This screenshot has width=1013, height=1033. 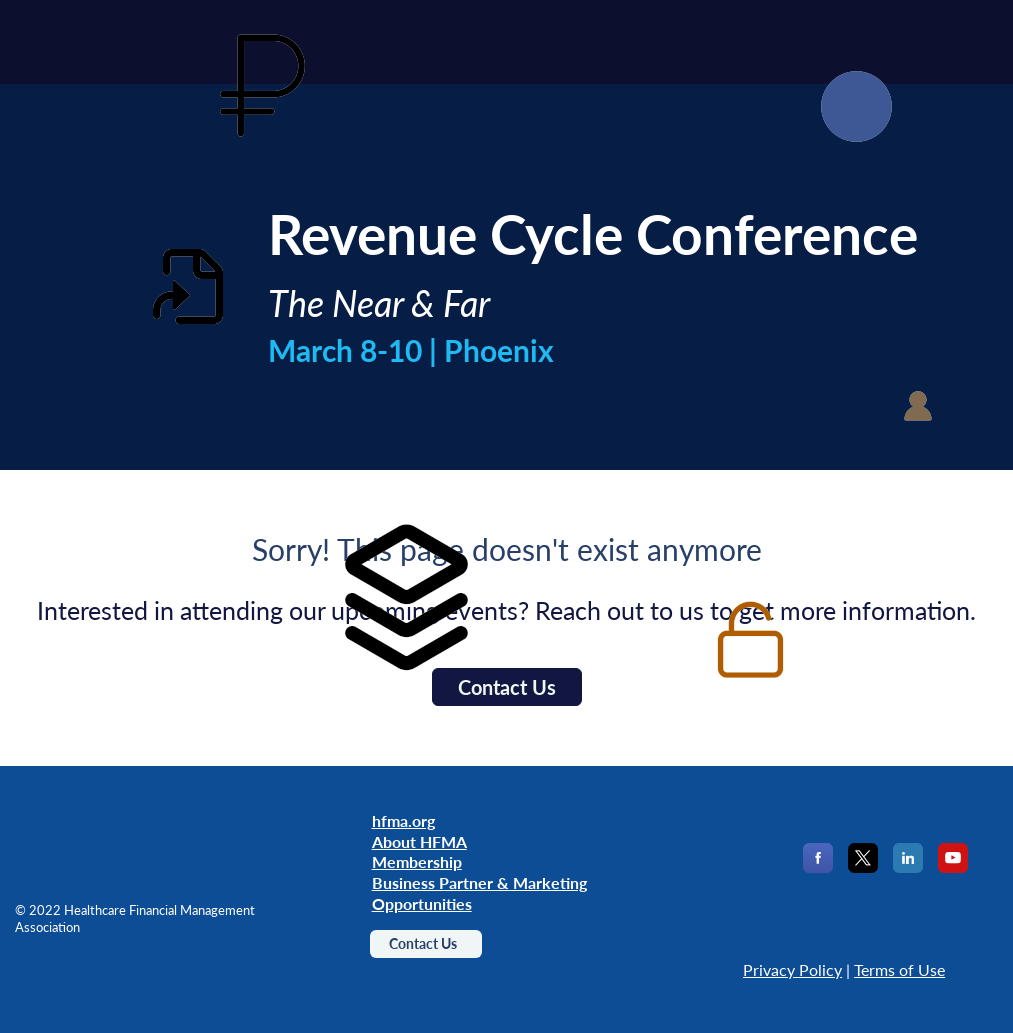 I want to click on view your profile, so click(x=918, y=407).